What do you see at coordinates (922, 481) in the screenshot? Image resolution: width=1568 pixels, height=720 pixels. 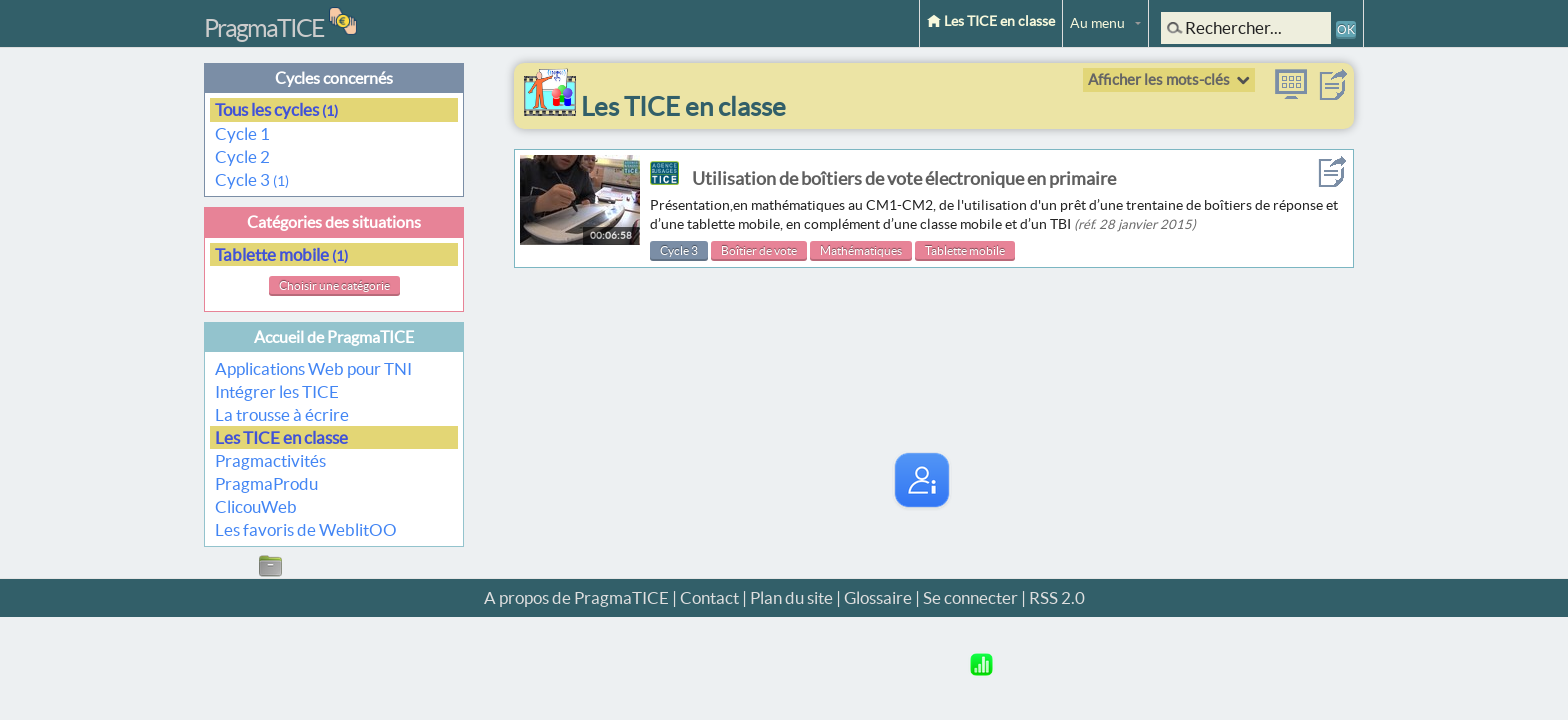 I see `open user account preferences` at bounding box center [922, 481].